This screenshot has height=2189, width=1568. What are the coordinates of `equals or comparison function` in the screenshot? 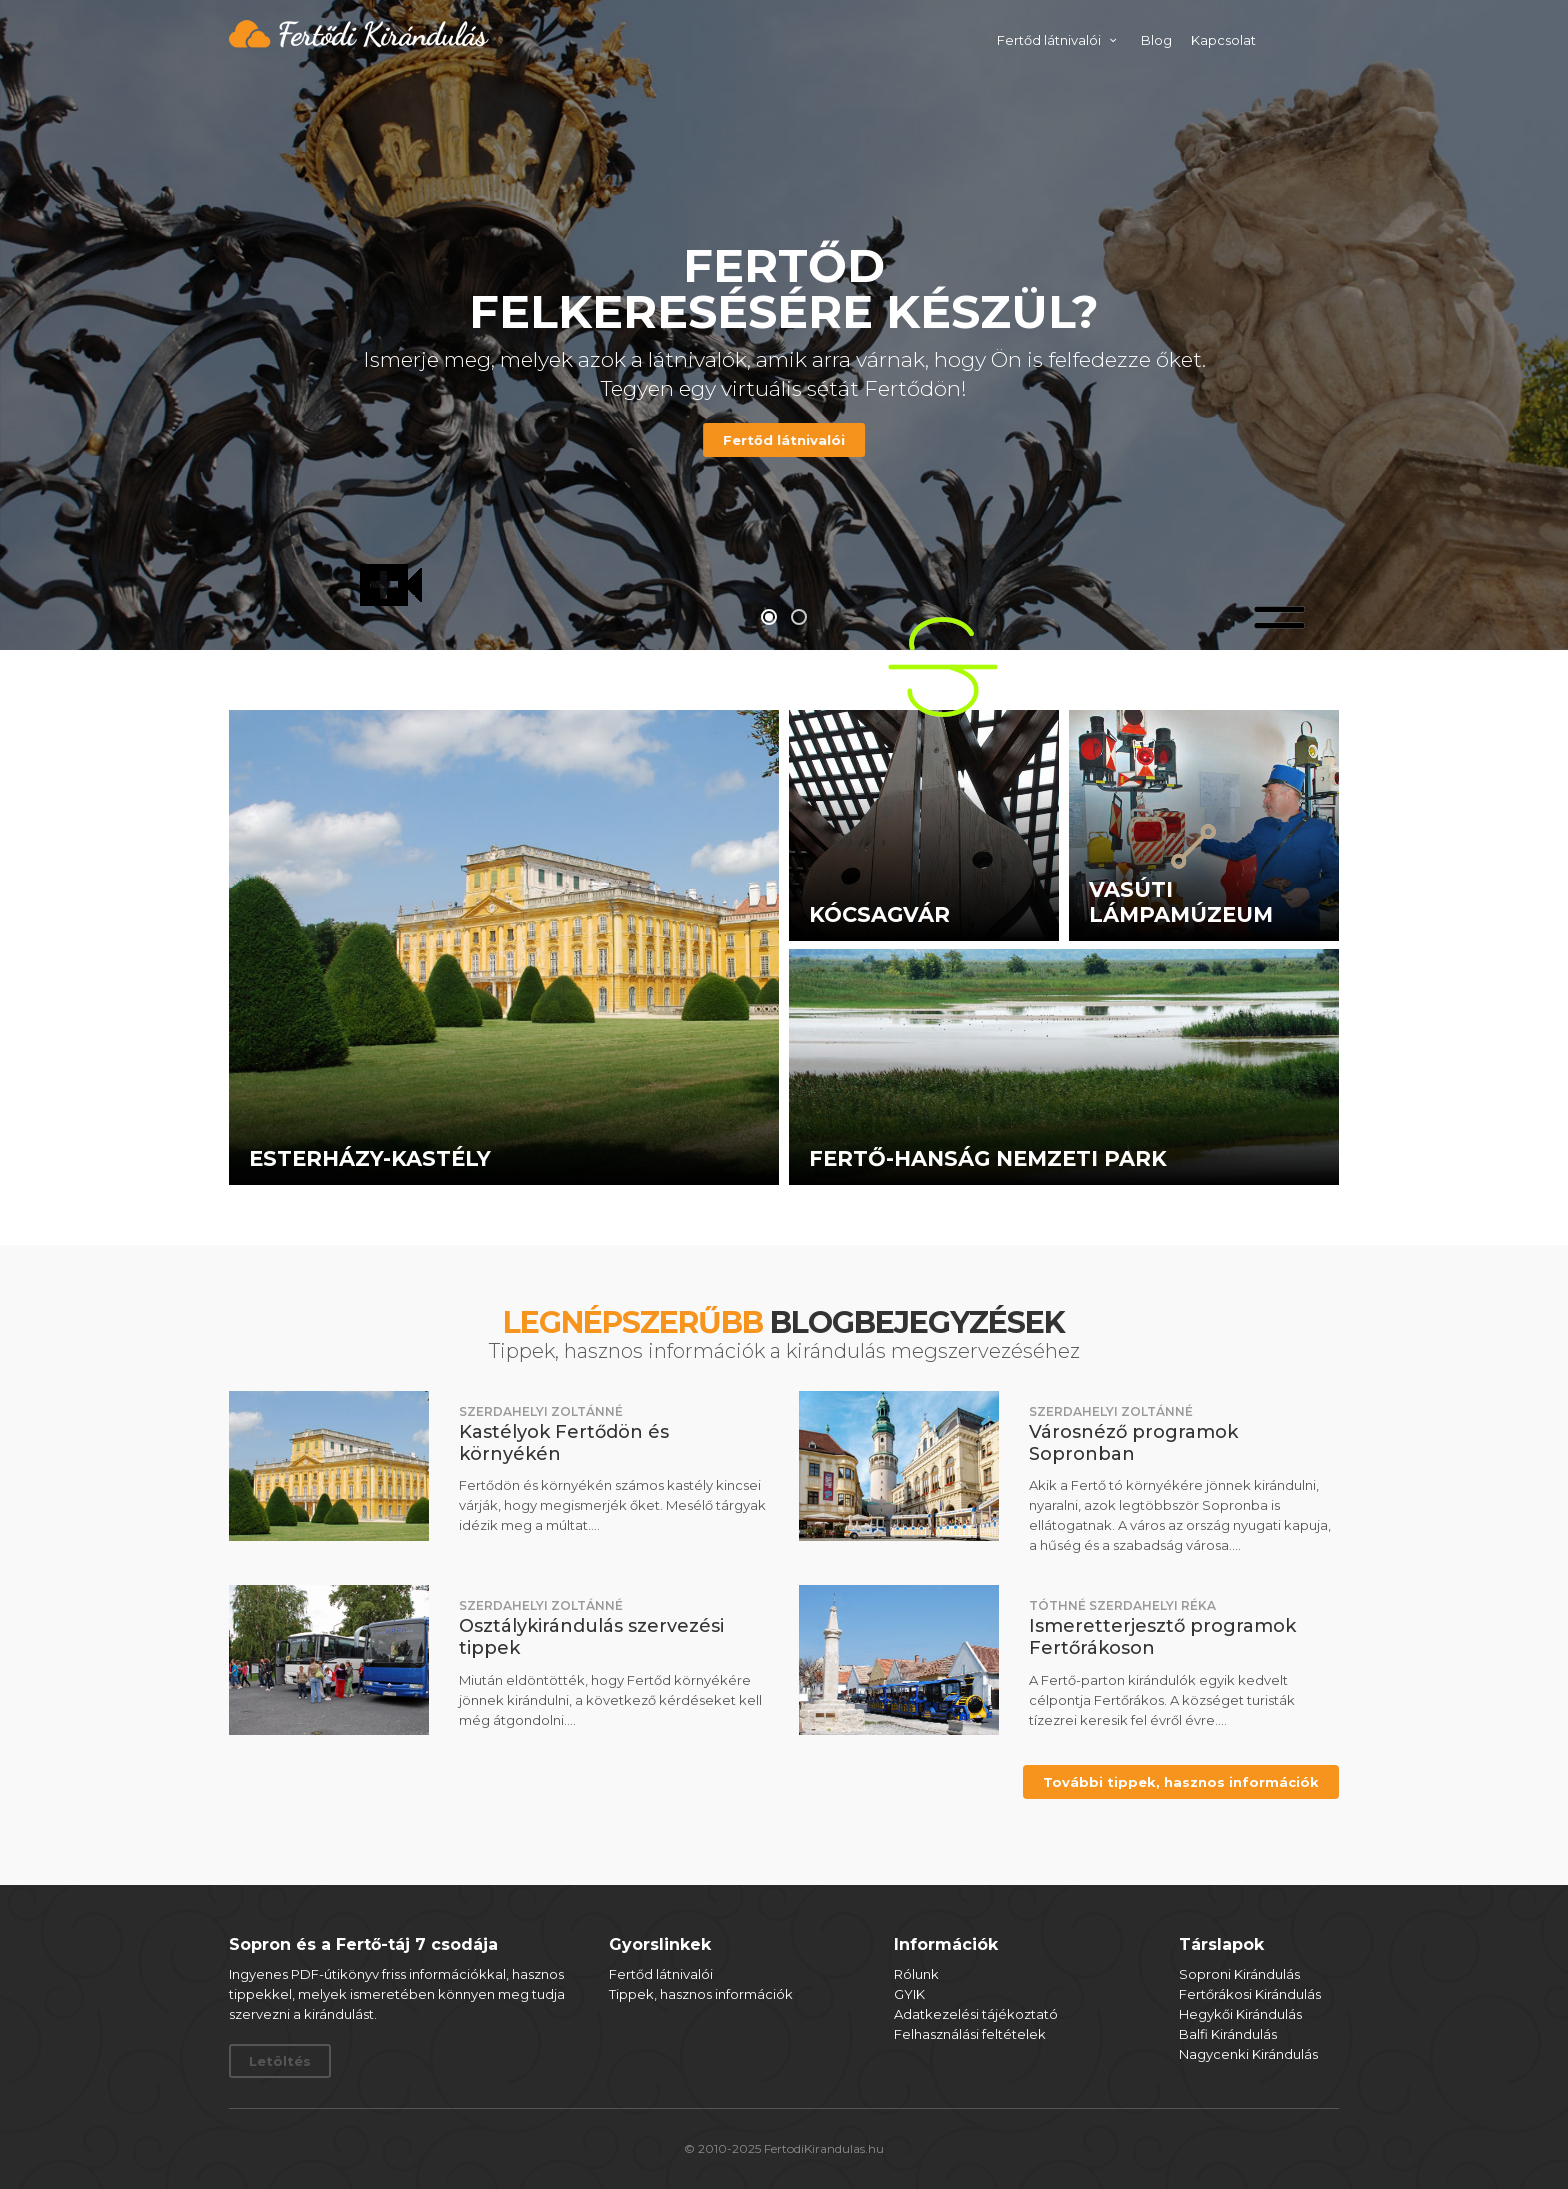 It's located at (1279, 617).